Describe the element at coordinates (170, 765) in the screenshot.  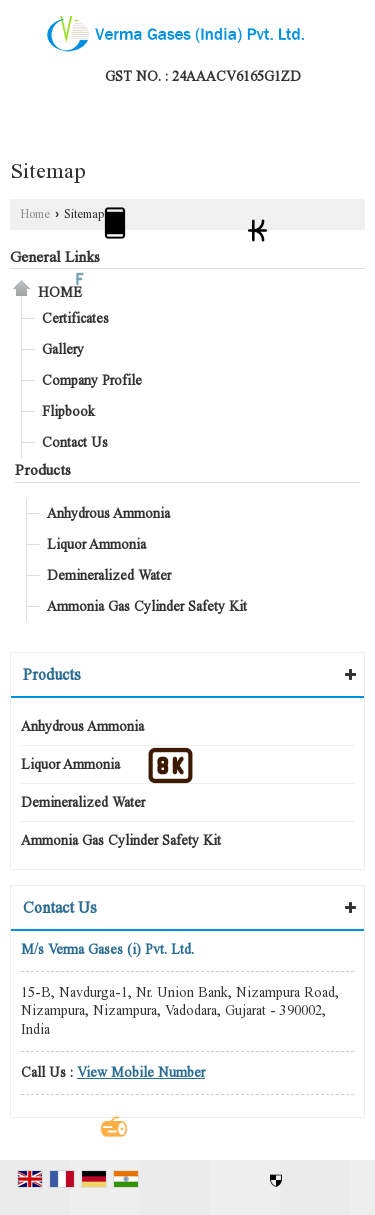
I see `indicates 8K video resolution quality` at that location.